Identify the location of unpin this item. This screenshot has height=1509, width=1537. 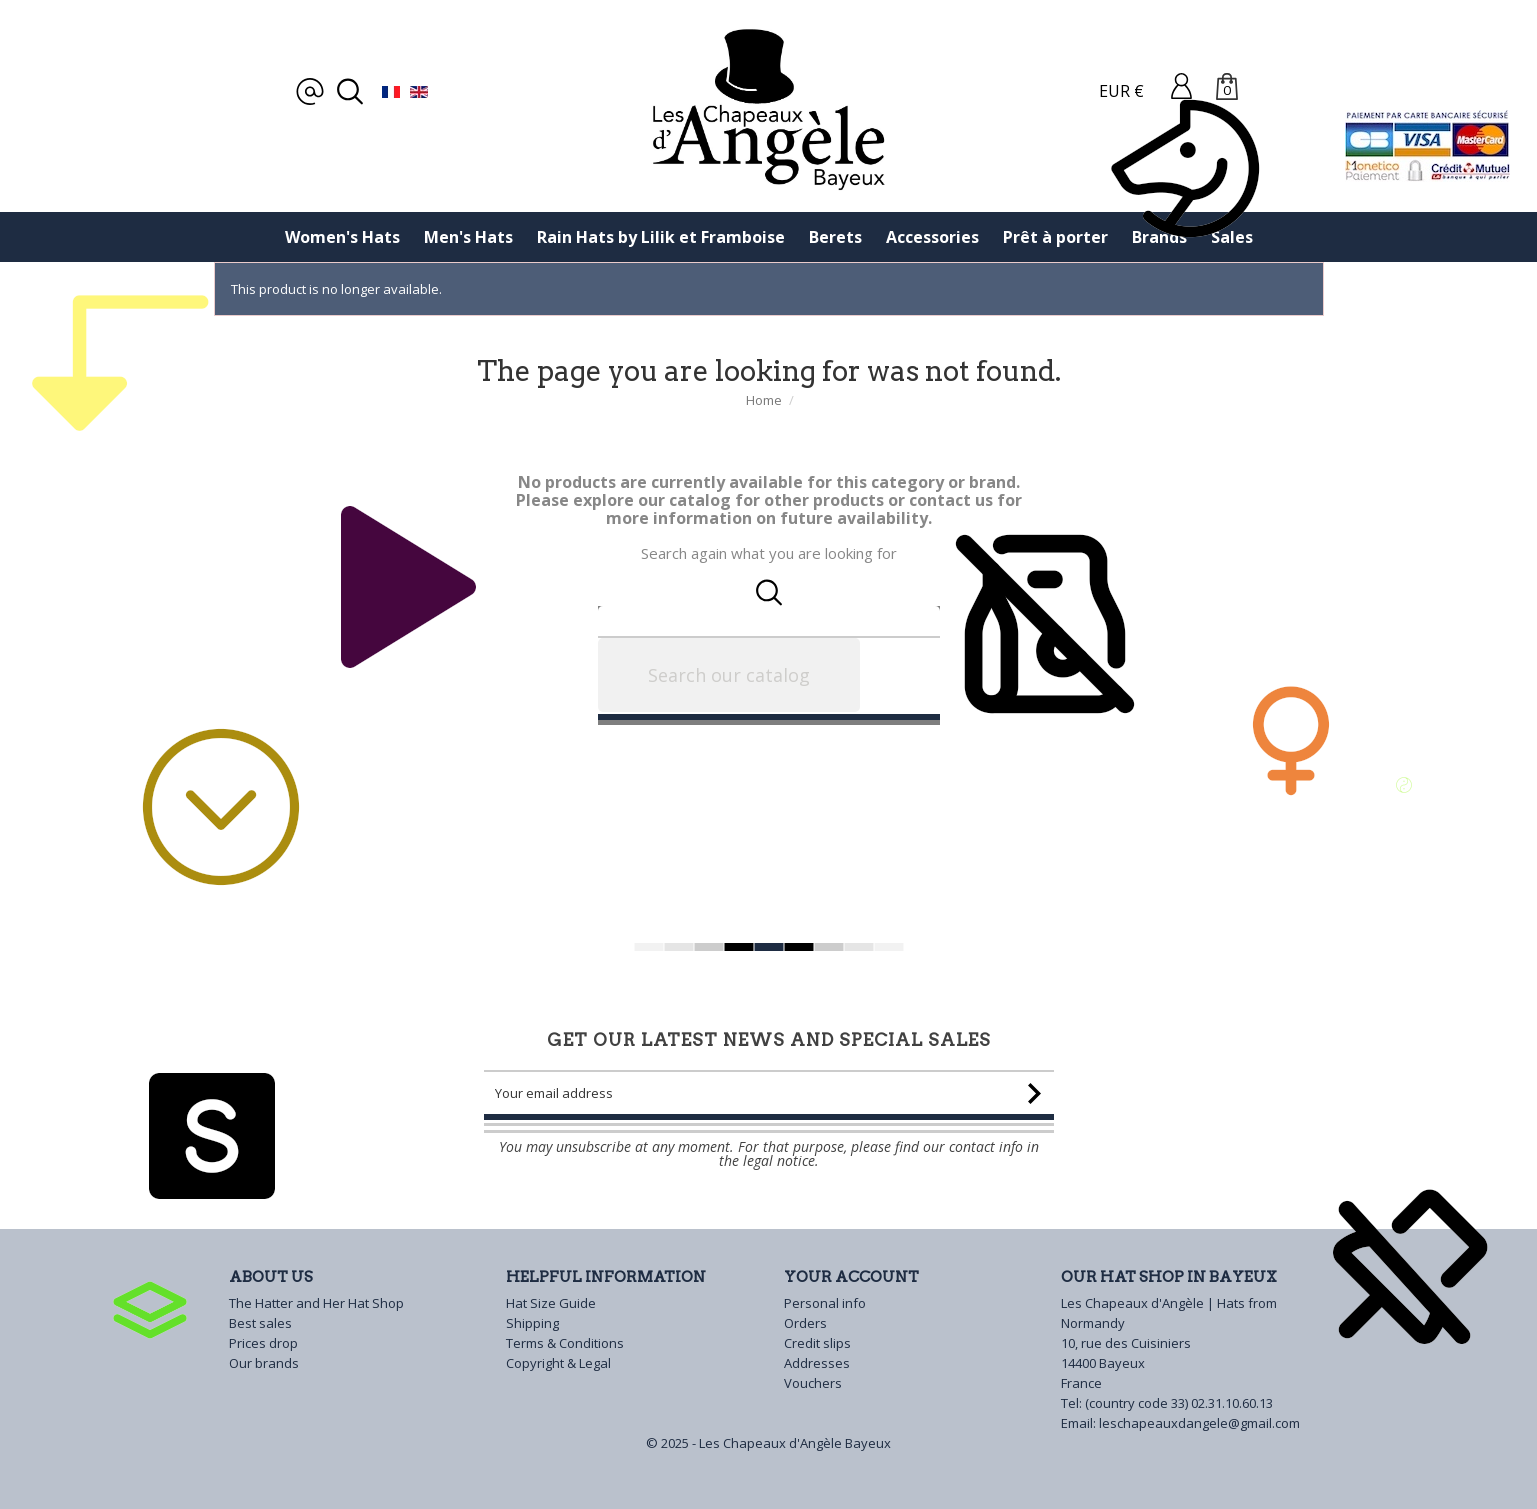
(1404, 1272).